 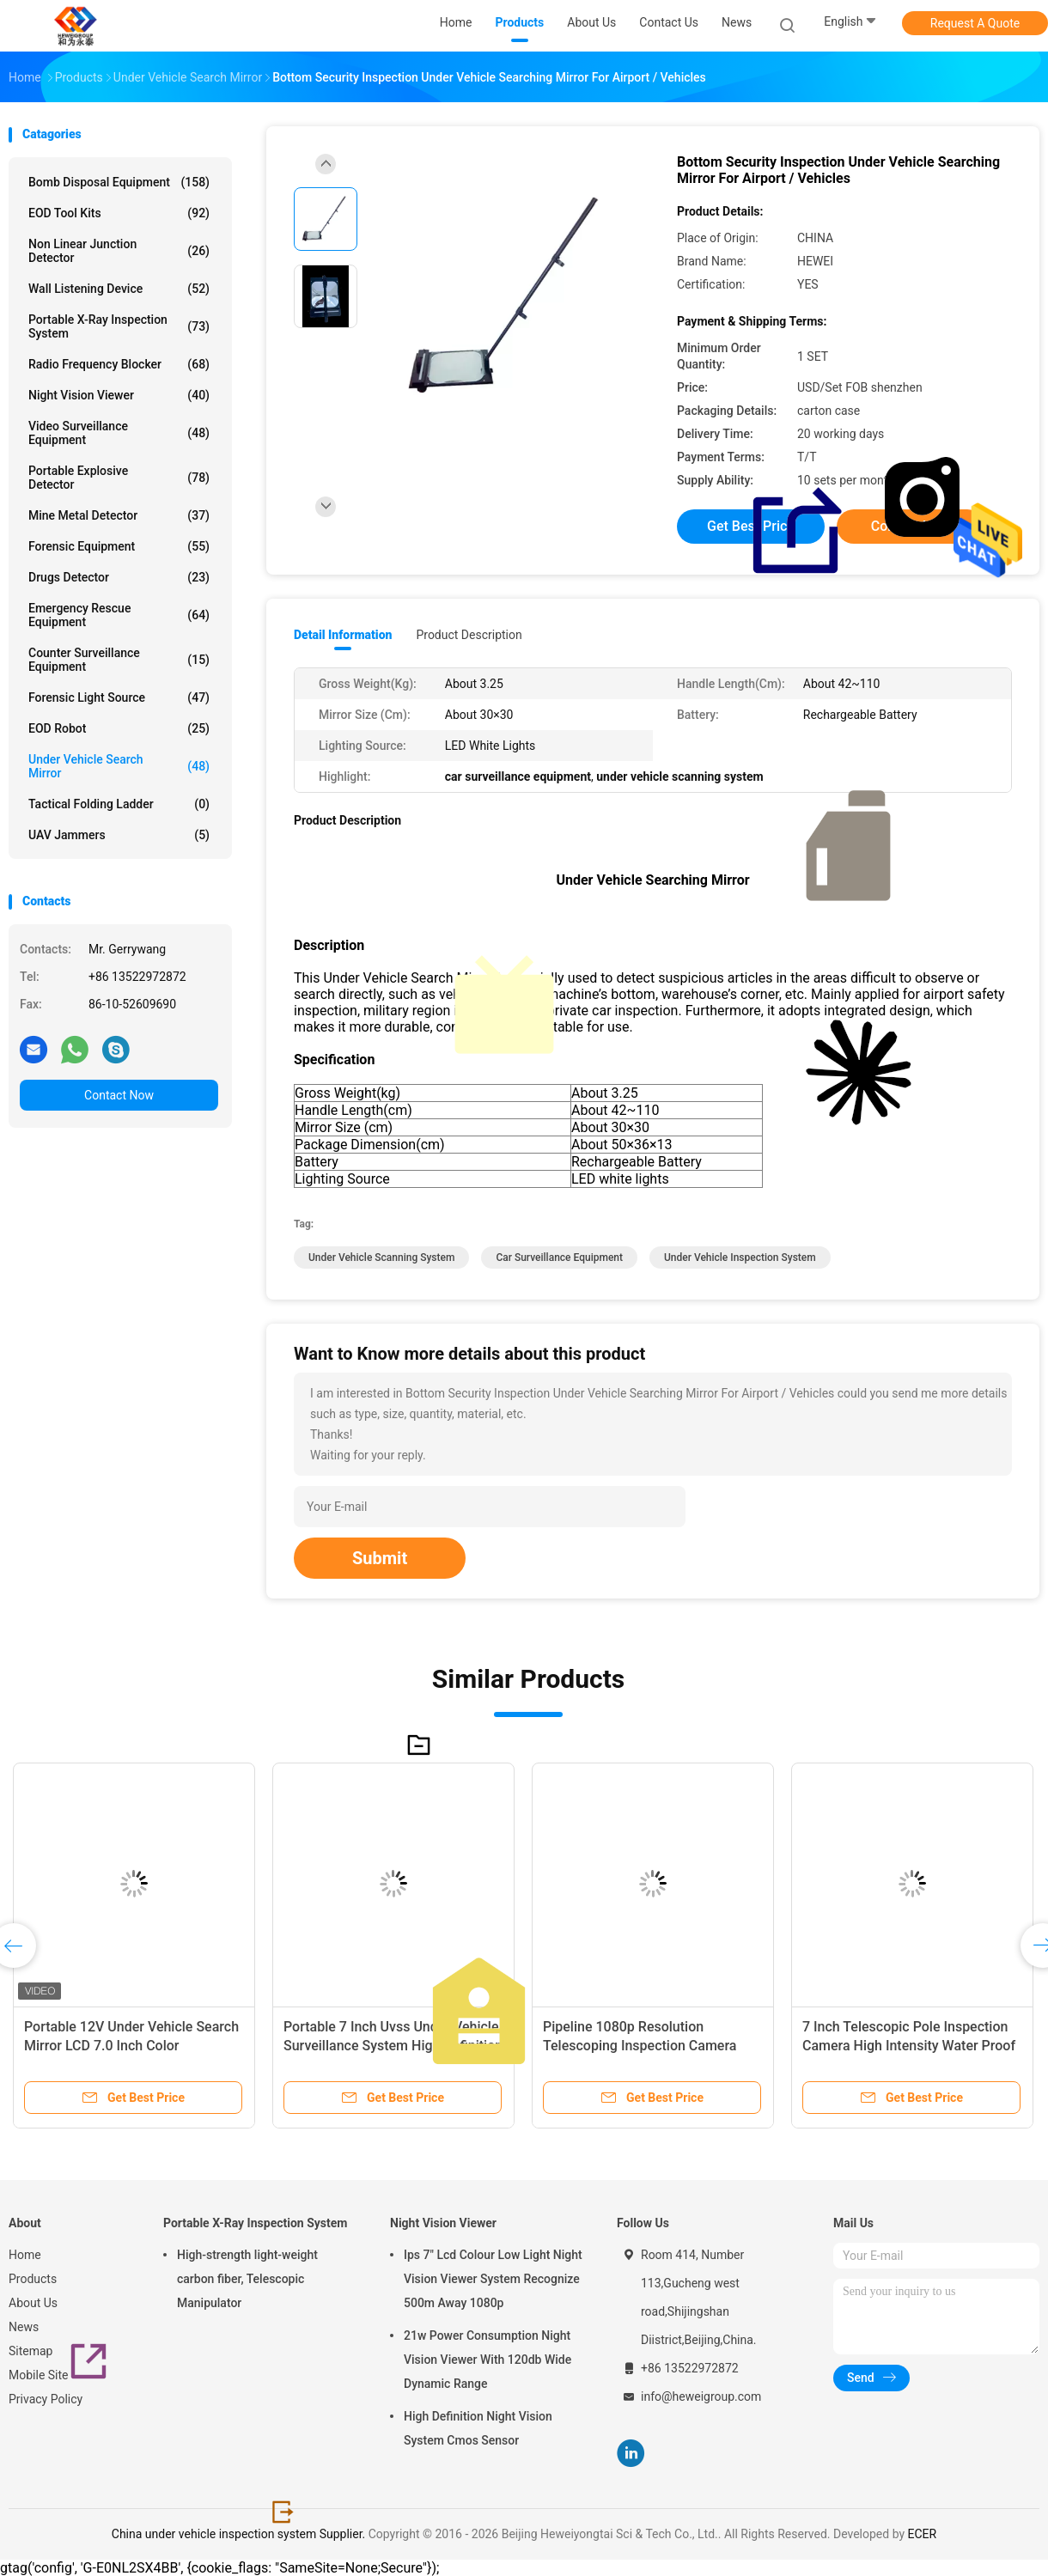 I want to click on find nearby gas stations, so click(x=848, y=848).